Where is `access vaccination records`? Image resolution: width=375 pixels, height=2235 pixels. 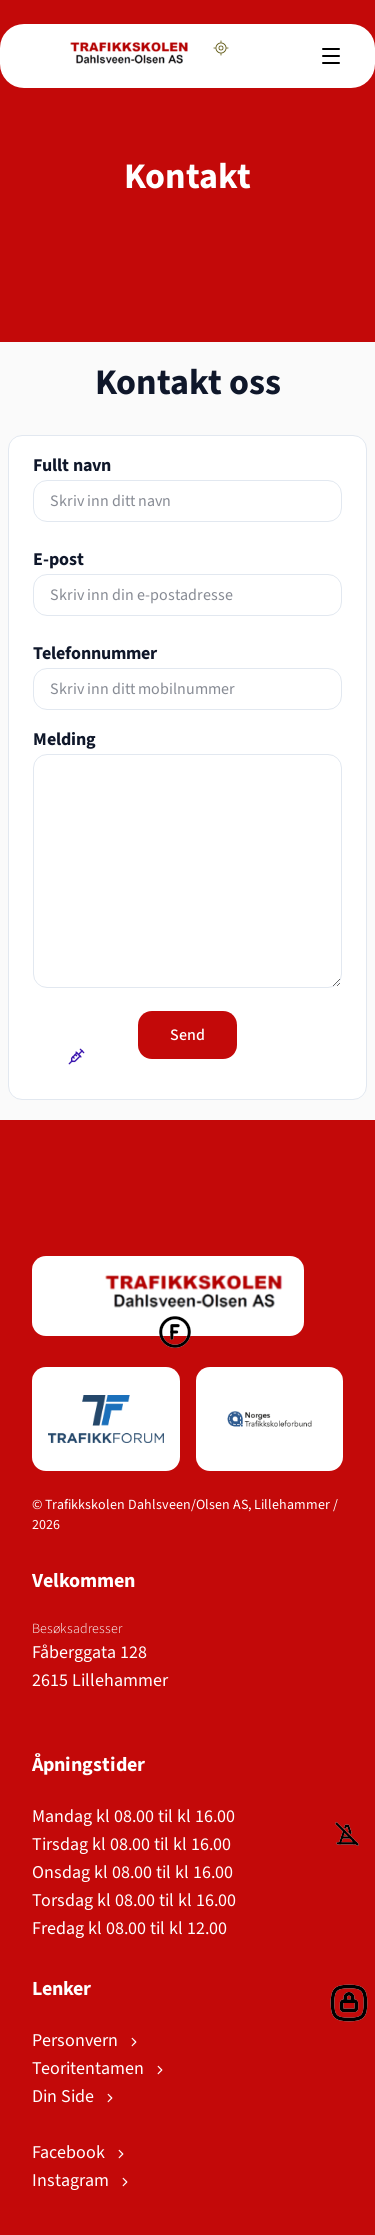
access vaccination records is located at coordinates (76, 1056).